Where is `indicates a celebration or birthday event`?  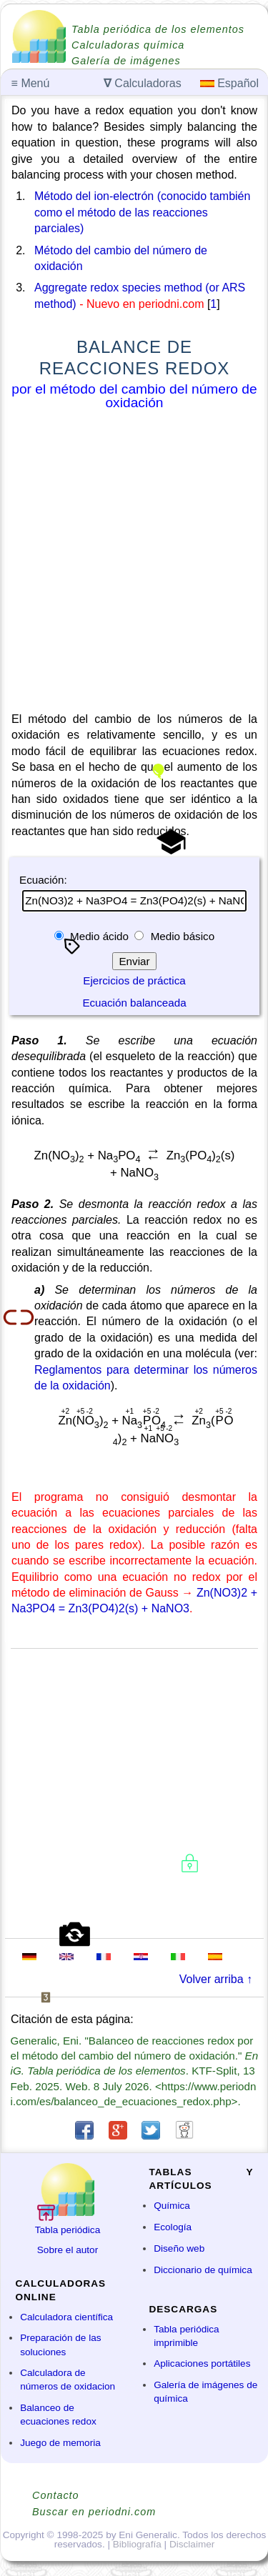 indicates a celebration or birthday event is located at coordinates (158, 772).